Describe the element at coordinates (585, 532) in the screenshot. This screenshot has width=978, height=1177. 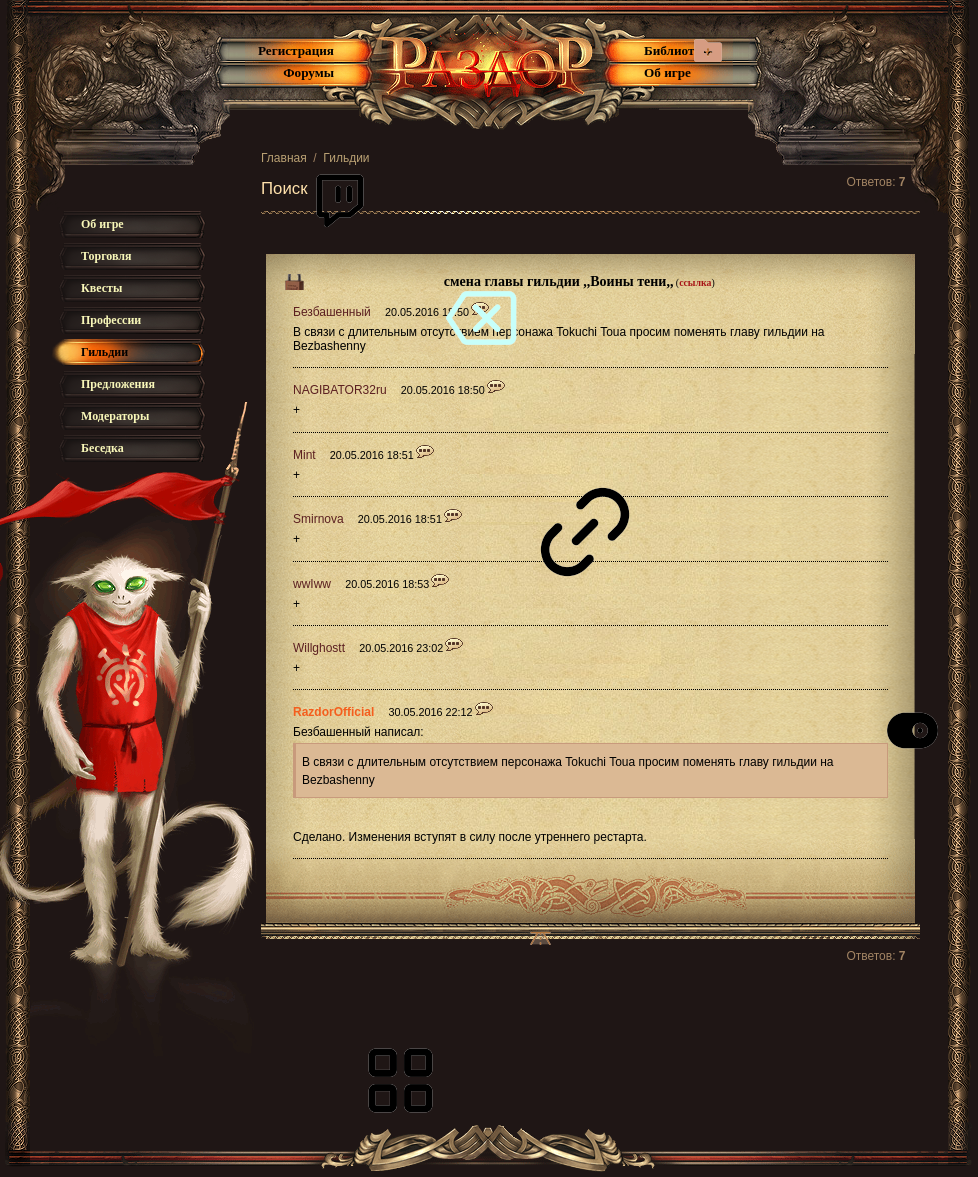
I see `copy or share a link` at that location.